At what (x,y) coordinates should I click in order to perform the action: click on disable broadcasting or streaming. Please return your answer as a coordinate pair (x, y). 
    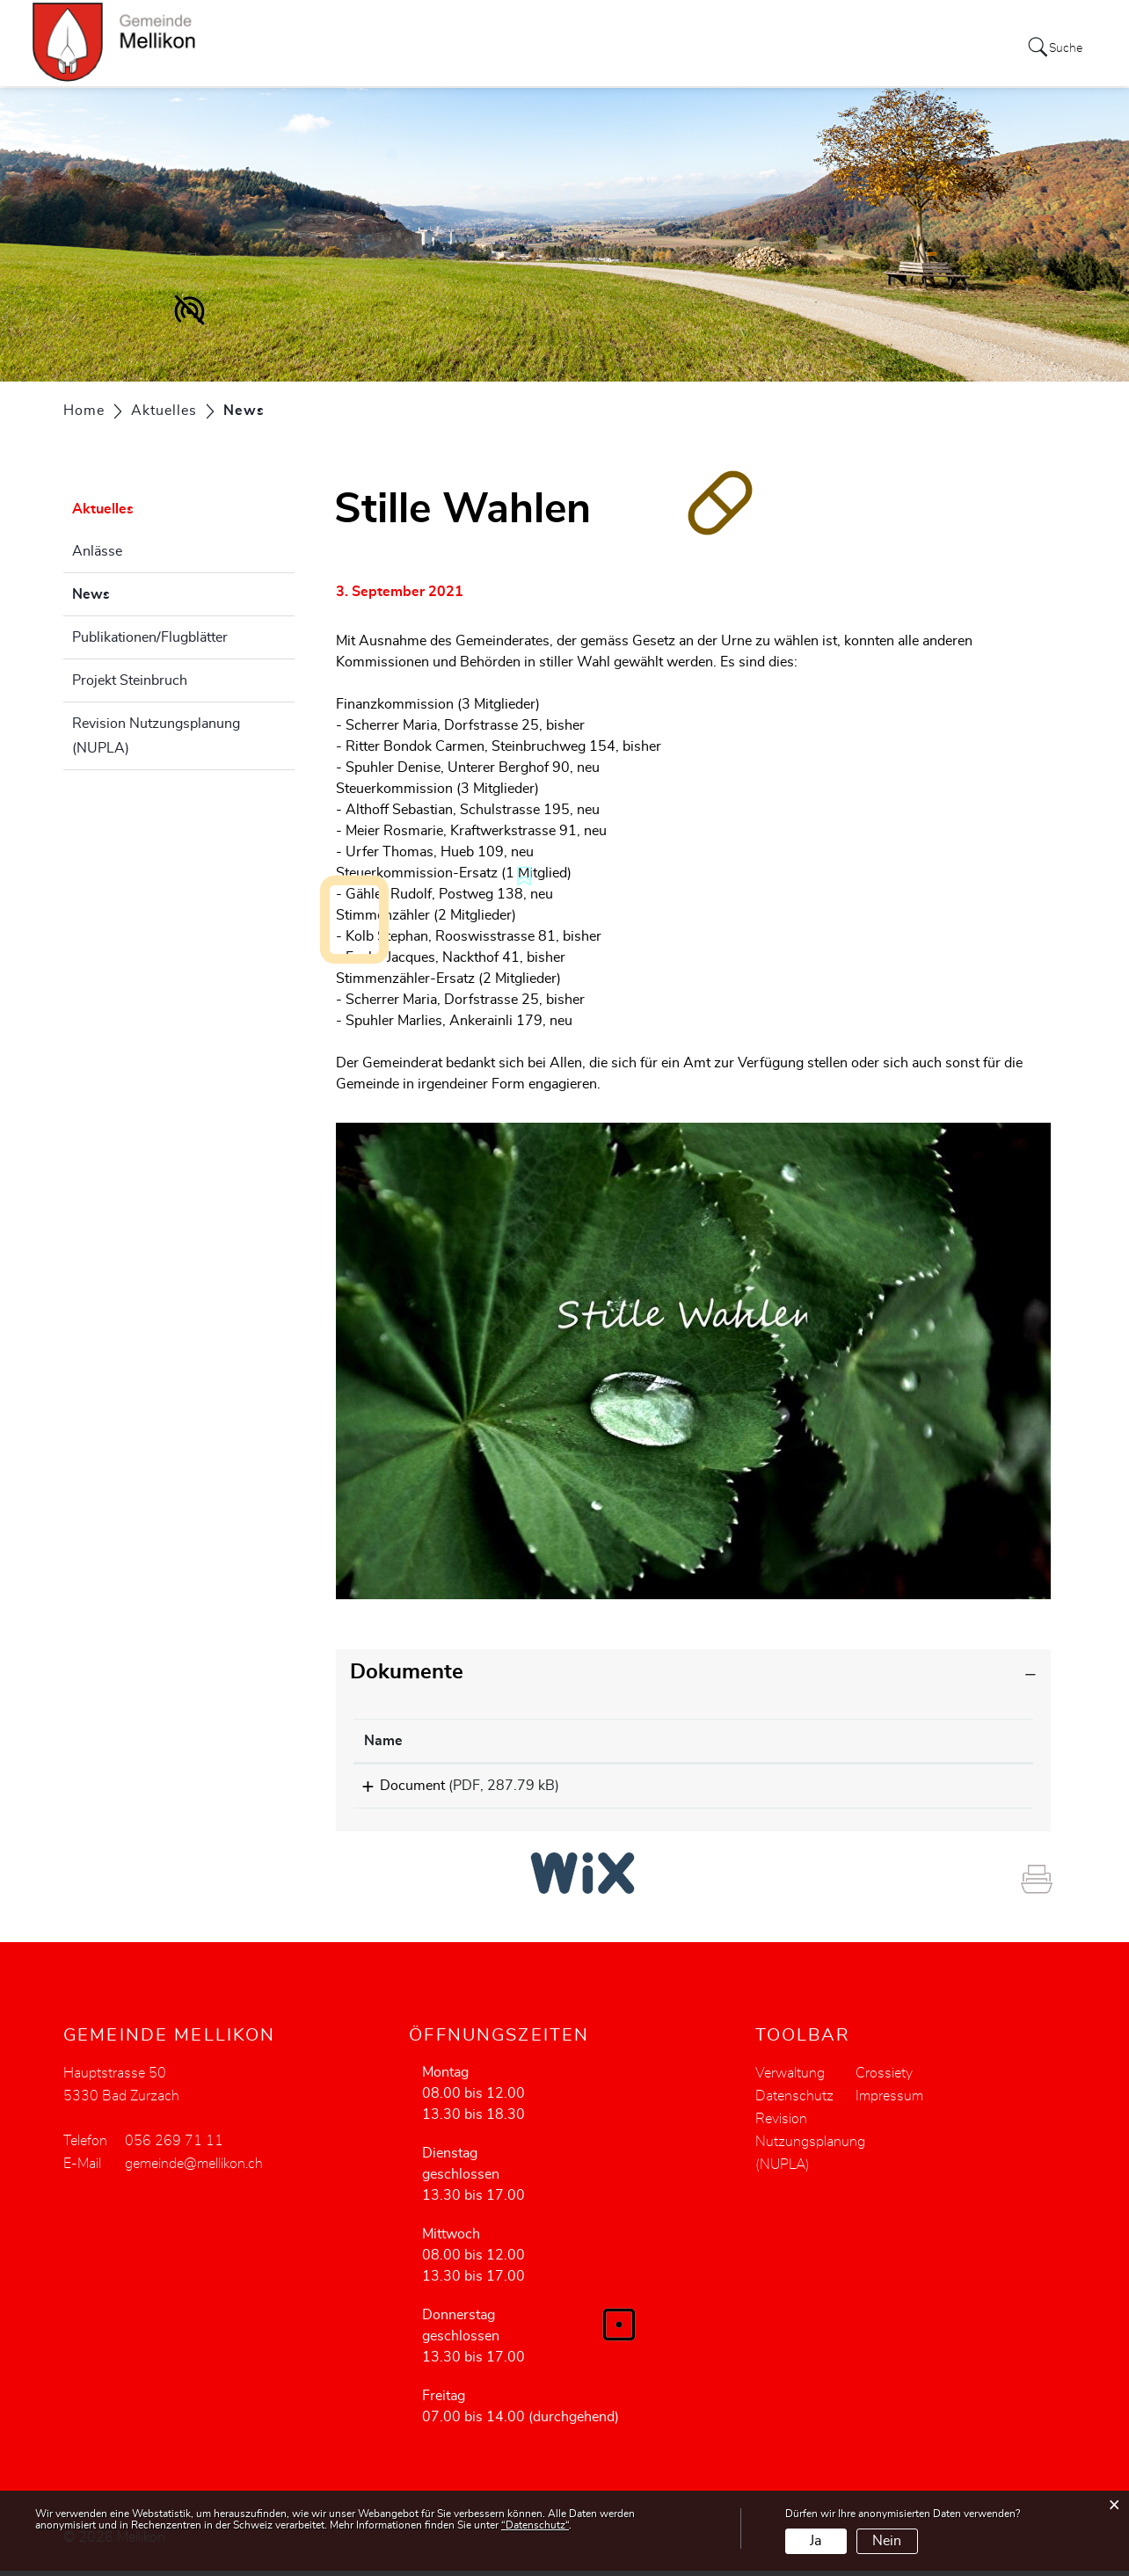
    Looking at the image, I should click on (189, 309).